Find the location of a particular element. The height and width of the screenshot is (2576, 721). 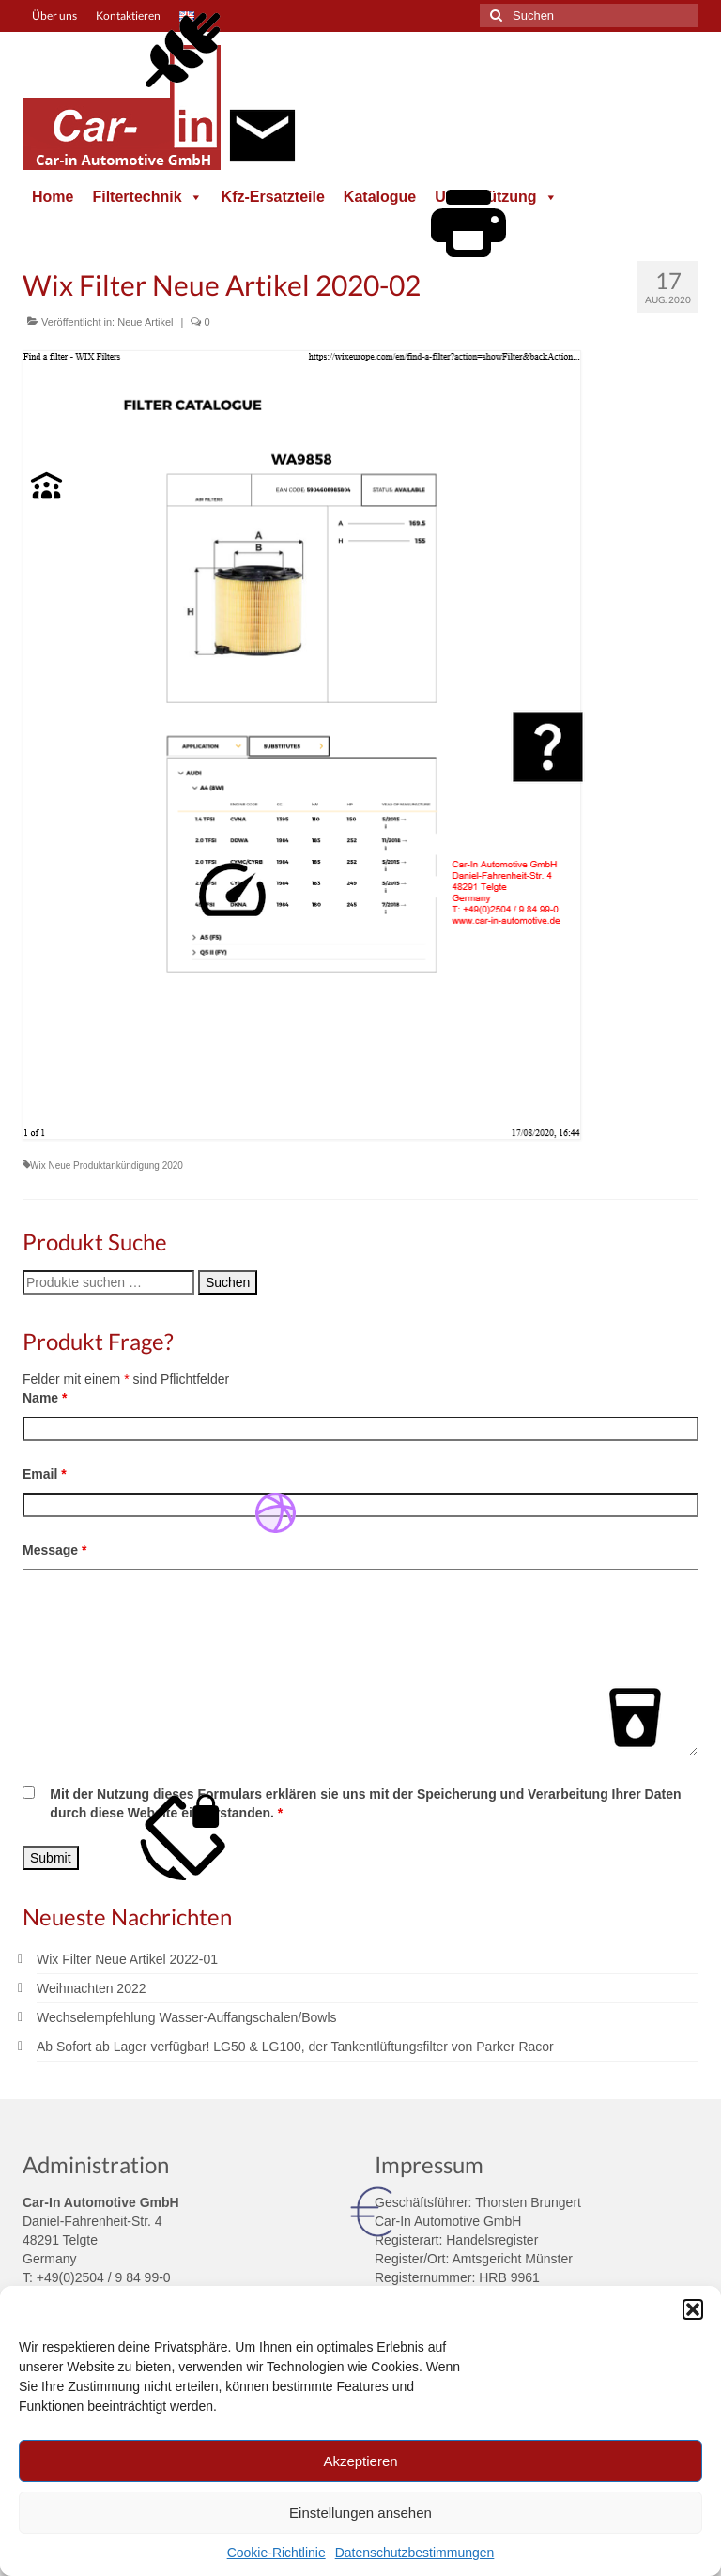

lock screen rotation to current orientation is located at coordinates (185, 1835).